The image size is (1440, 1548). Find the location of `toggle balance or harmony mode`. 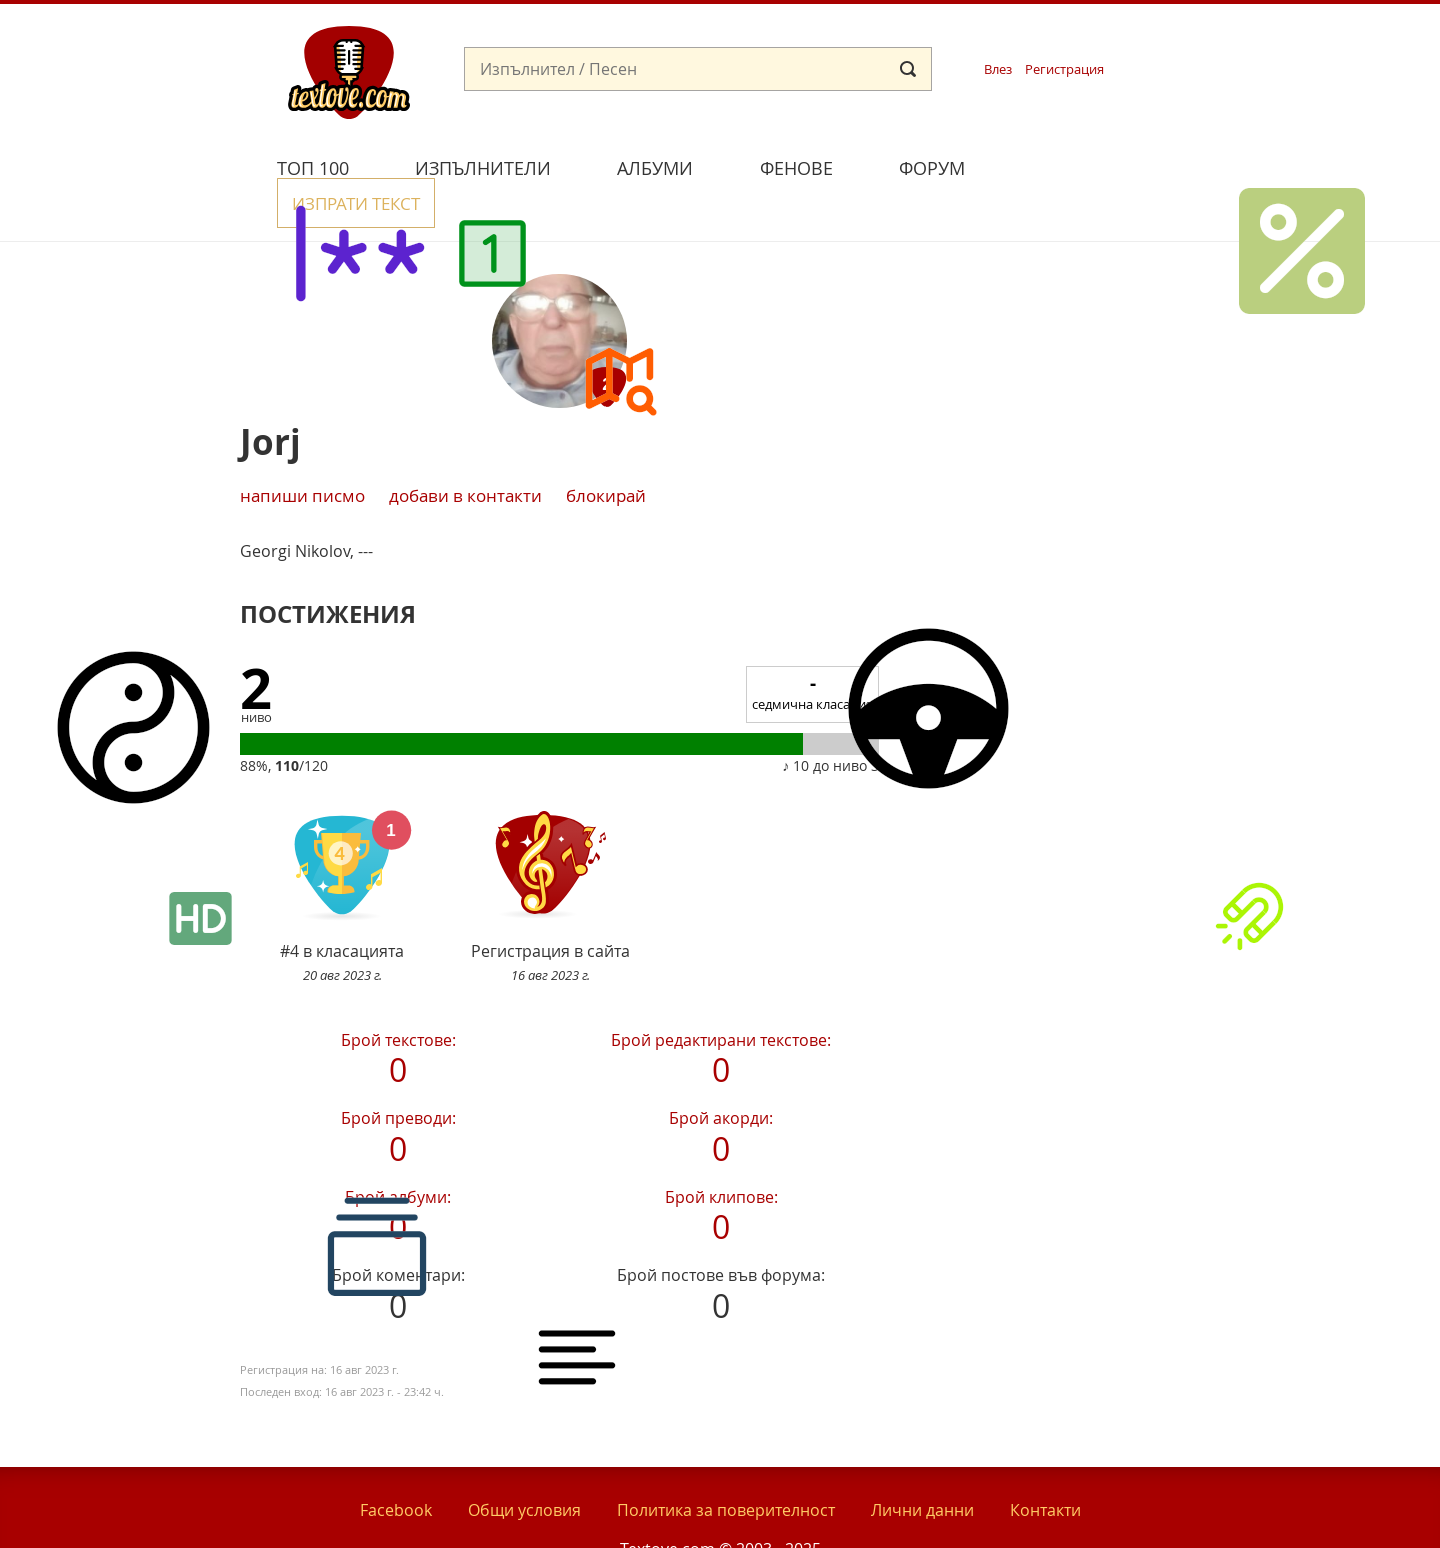

toggle balance or harmony mode is located at coordinates (133, 727).